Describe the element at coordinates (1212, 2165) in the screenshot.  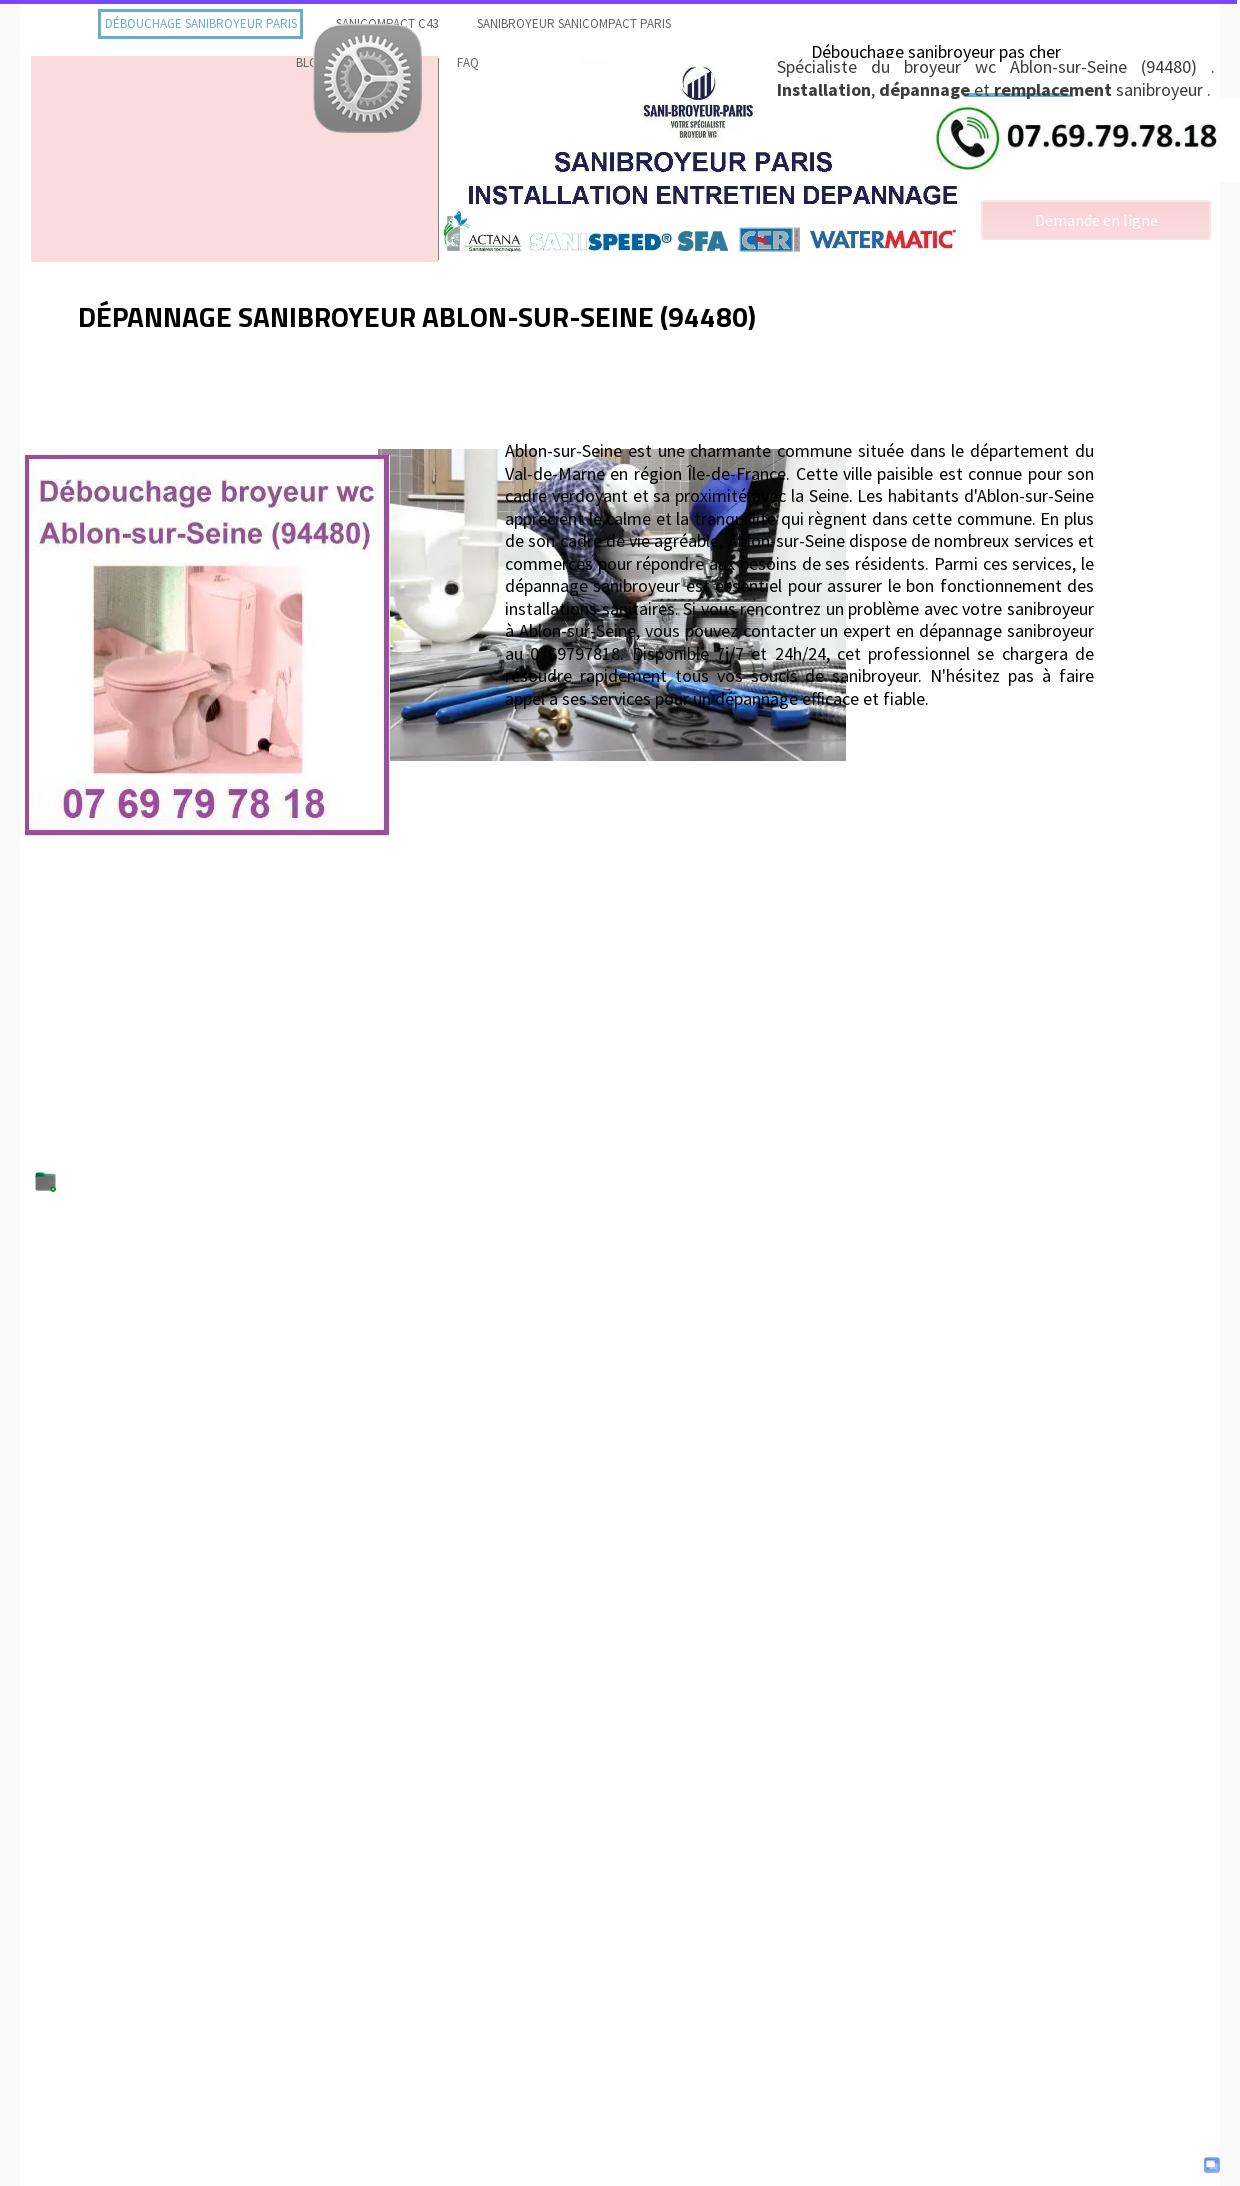
I see `manage startup applications and session settings` at that location.